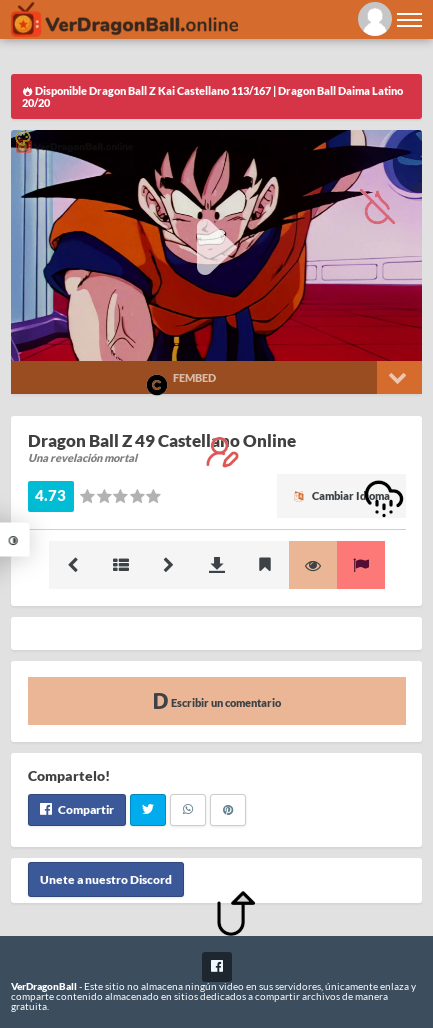 The width and height of the screenshot is (433, 1028). What do you see at coordinates (234, 913) in the screenshot?
I see `redo or repeat the last action` at bounding box center [234, 913].